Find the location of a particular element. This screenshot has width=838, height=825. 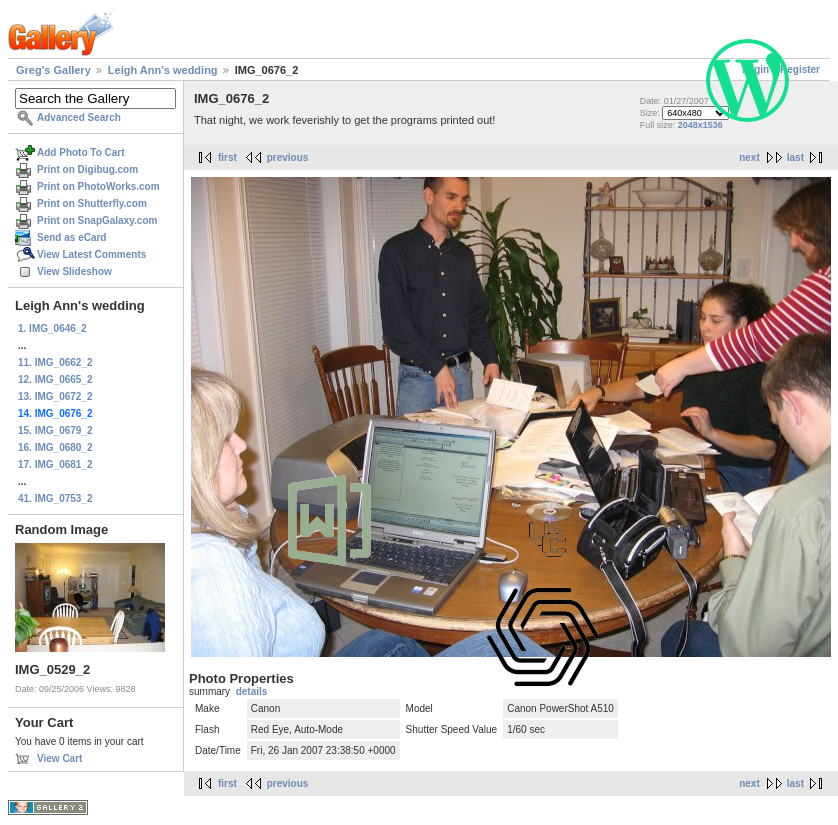

open vencord discord client mod settings is located at coordinates (547, 539).